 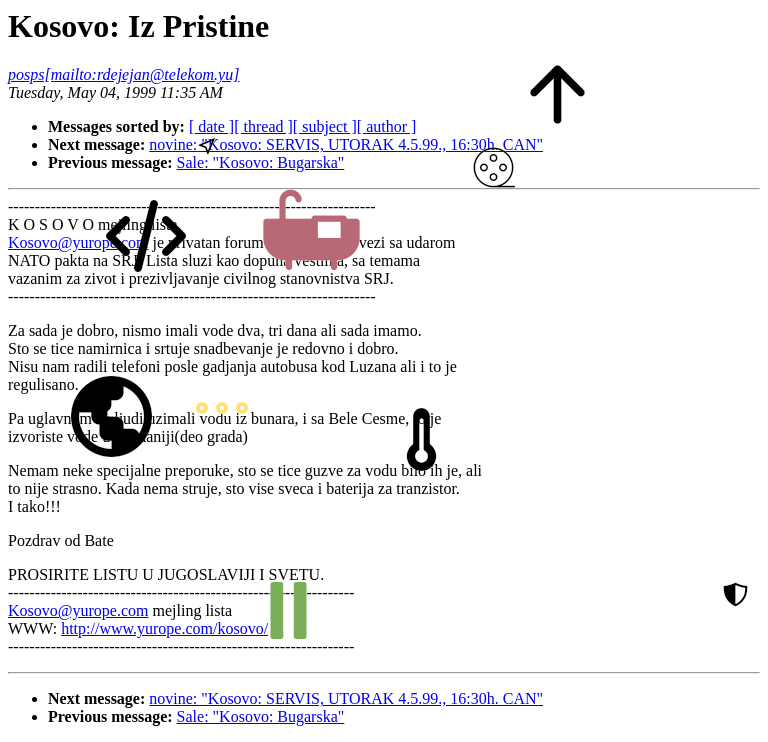 I want to click on access video or movie library, so click(x=493, y=167).